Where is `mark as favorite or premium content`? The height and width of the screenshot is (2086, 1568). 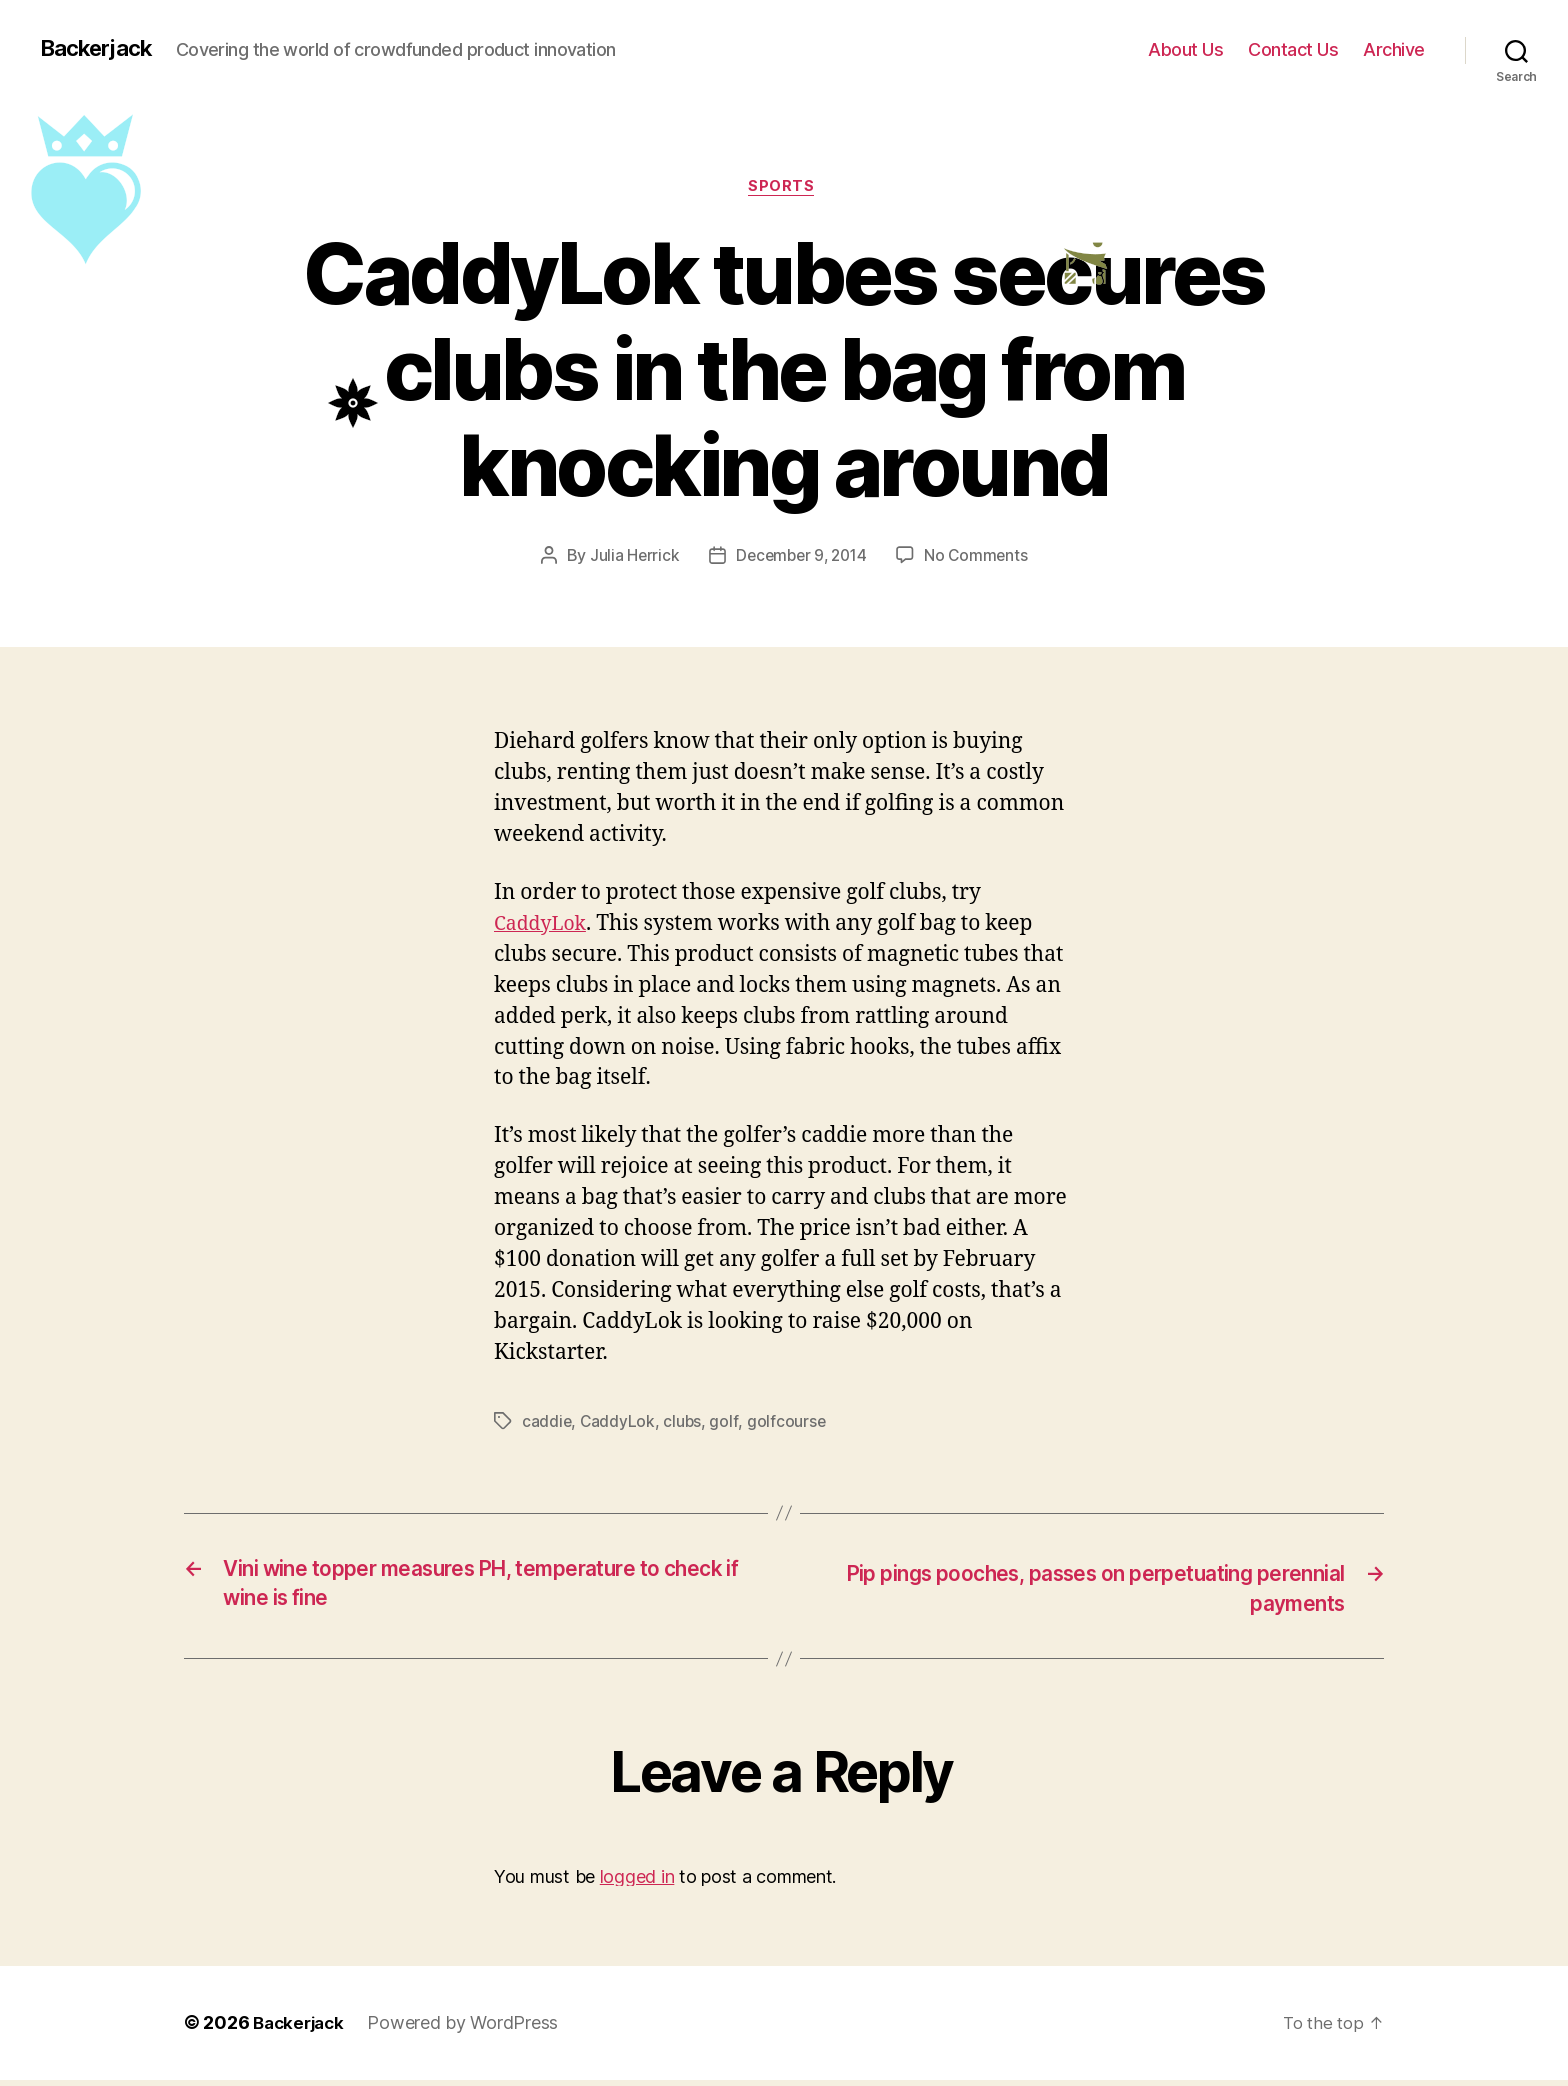 mark as favorite or premium content is located at coordinates (86, 189).